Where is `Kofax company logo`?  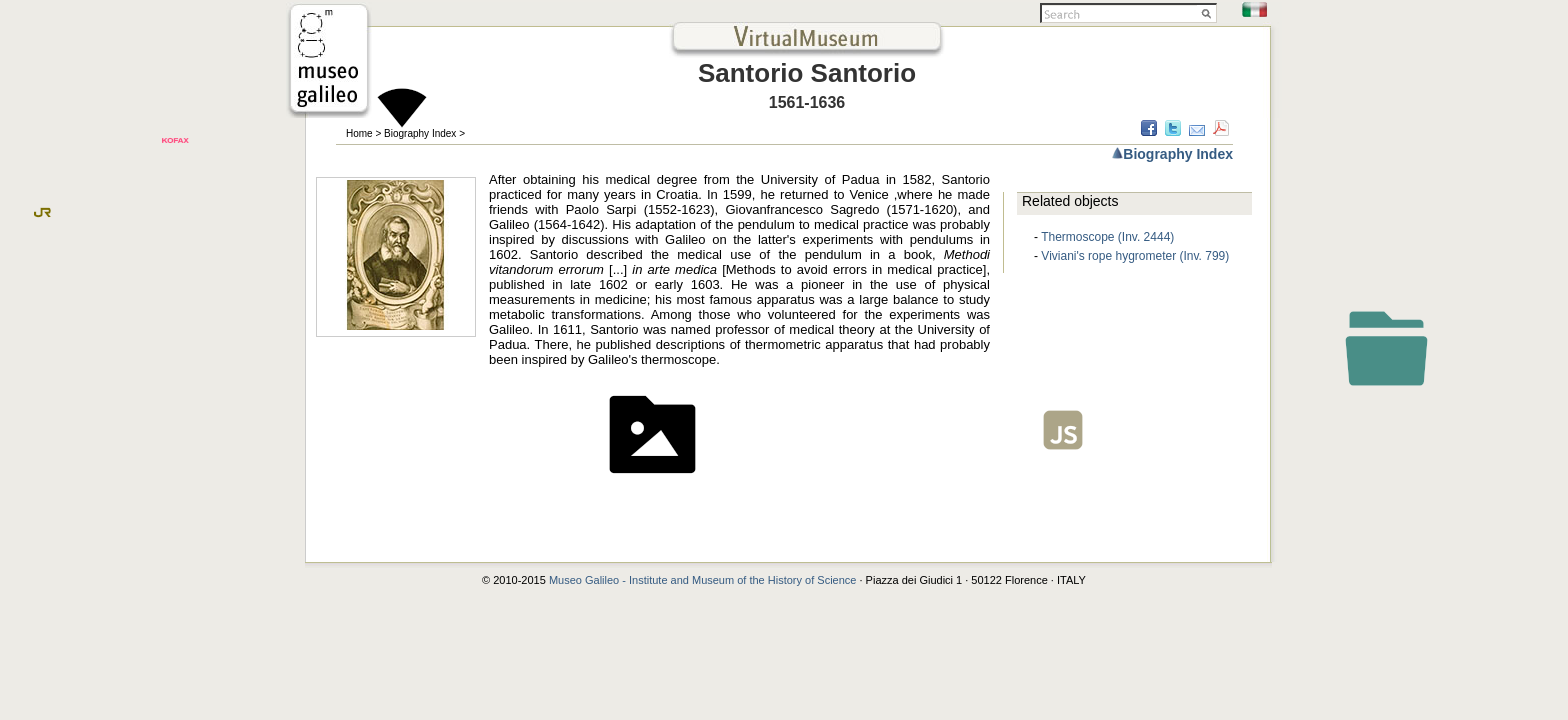 Kofax company logo is located at coordinates (175, 140).